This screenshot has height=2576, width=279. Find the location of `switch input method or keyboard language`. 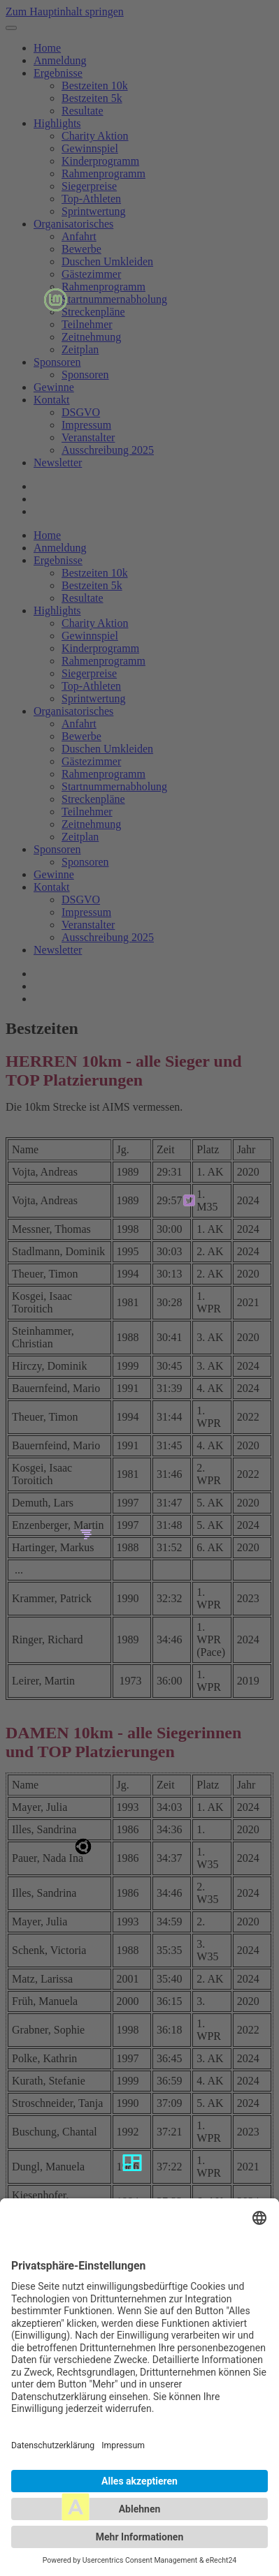

switch input method or keyboard language is located at coordinates (76, 2507).